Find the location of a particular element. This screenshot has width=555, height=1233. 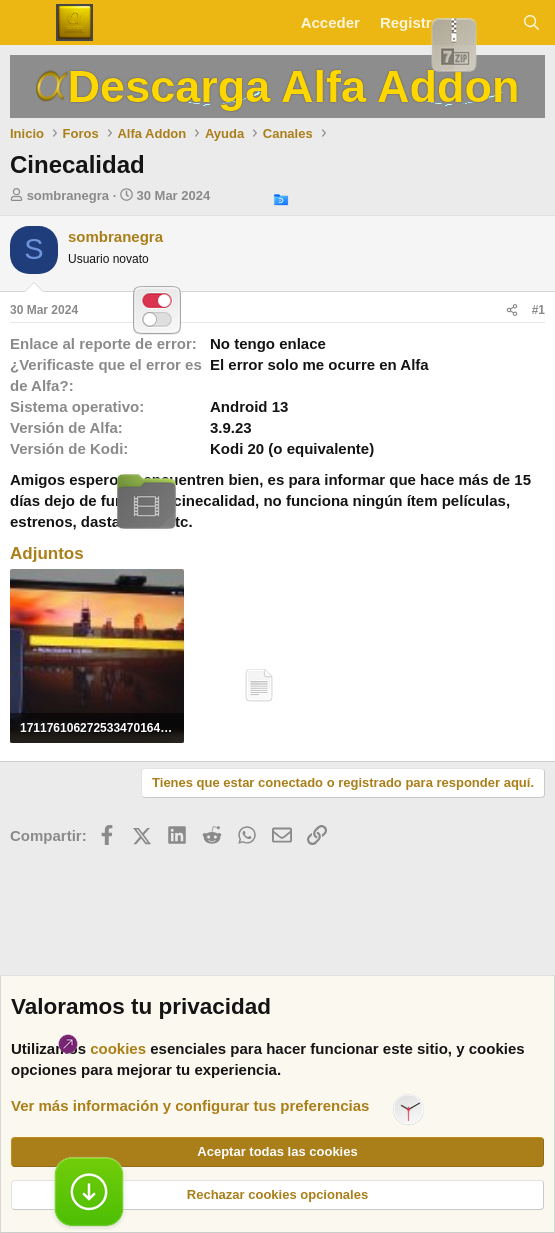

open your videos folder is located at coordinates (146, 501).